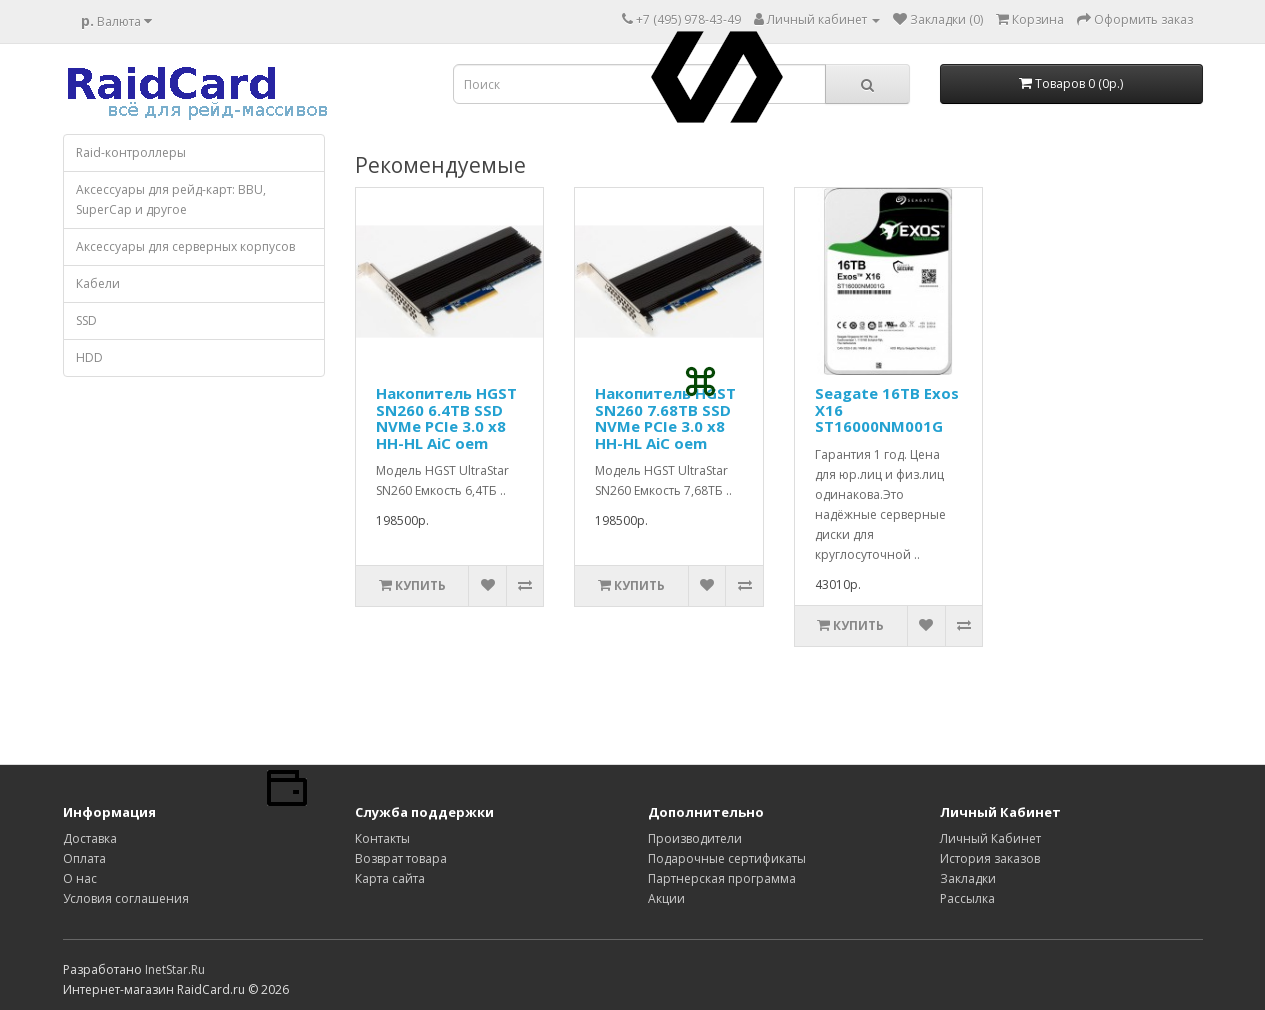 The image size is (1265, 1010). Describe the element at coordinates (717, 77) in the screenshot. I see `polymer project logo` at that location.